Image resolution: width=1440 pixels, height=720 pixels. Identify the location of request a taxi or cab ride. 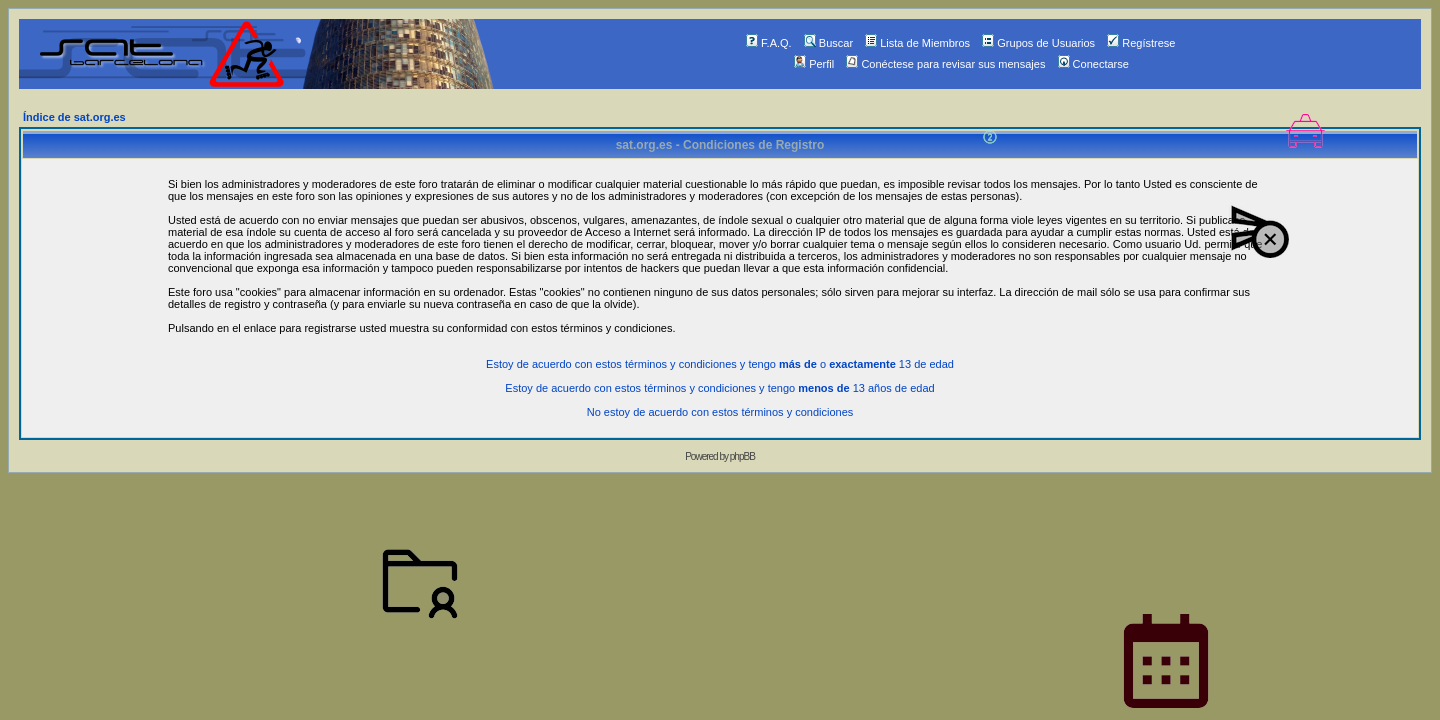
(1305, 133).